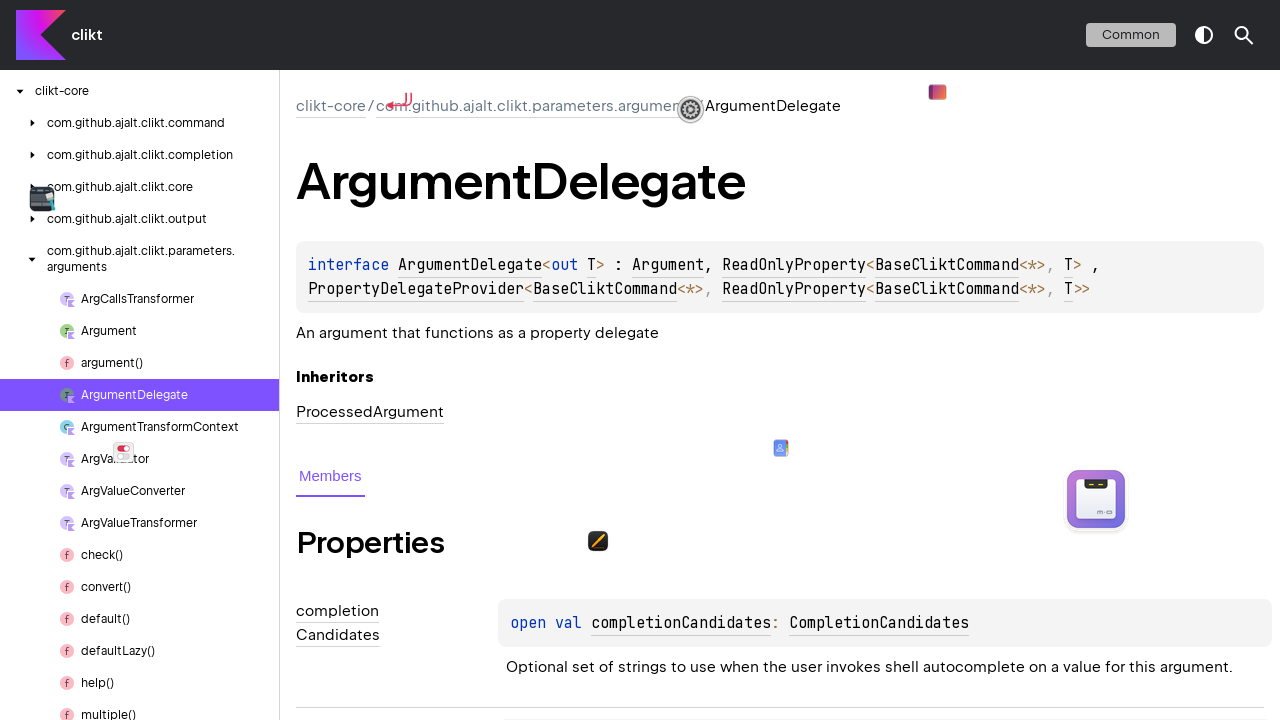 The image size is (1280, 720). What do you see at coordinates (42, 199) in the screenshot?
I see `open AdwSteamGtk to customize Steam's appearance` at bounding box center [42, 199].